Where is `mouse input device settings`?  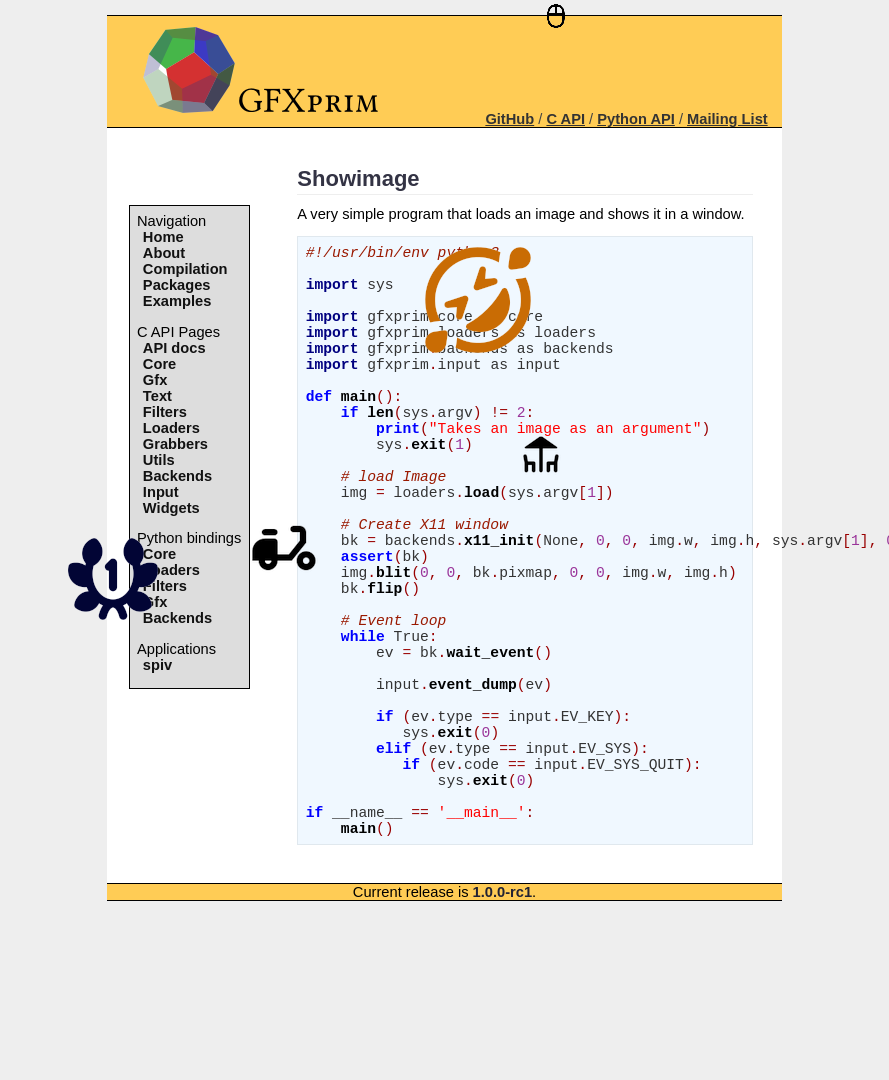 mouse input device settings is located at coordinates (556, 16).